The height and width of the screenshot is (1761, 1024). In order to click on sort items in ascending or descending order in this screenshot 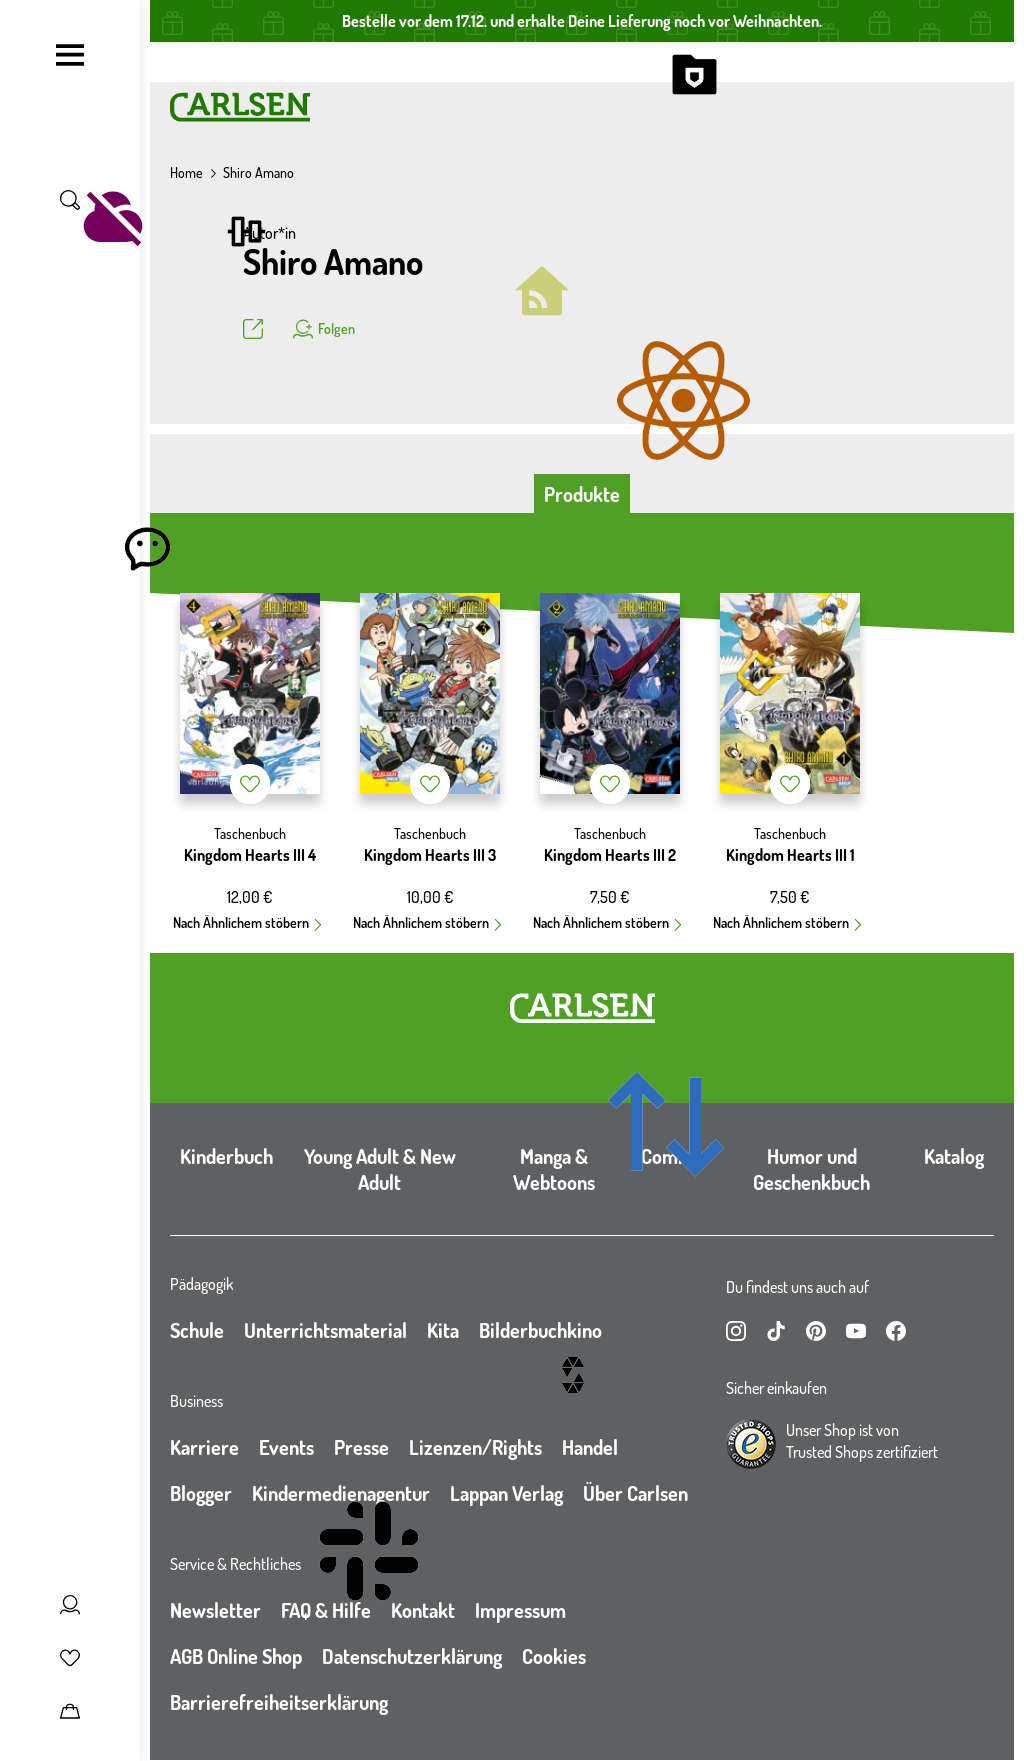, I will do `click(666, 1124)`.